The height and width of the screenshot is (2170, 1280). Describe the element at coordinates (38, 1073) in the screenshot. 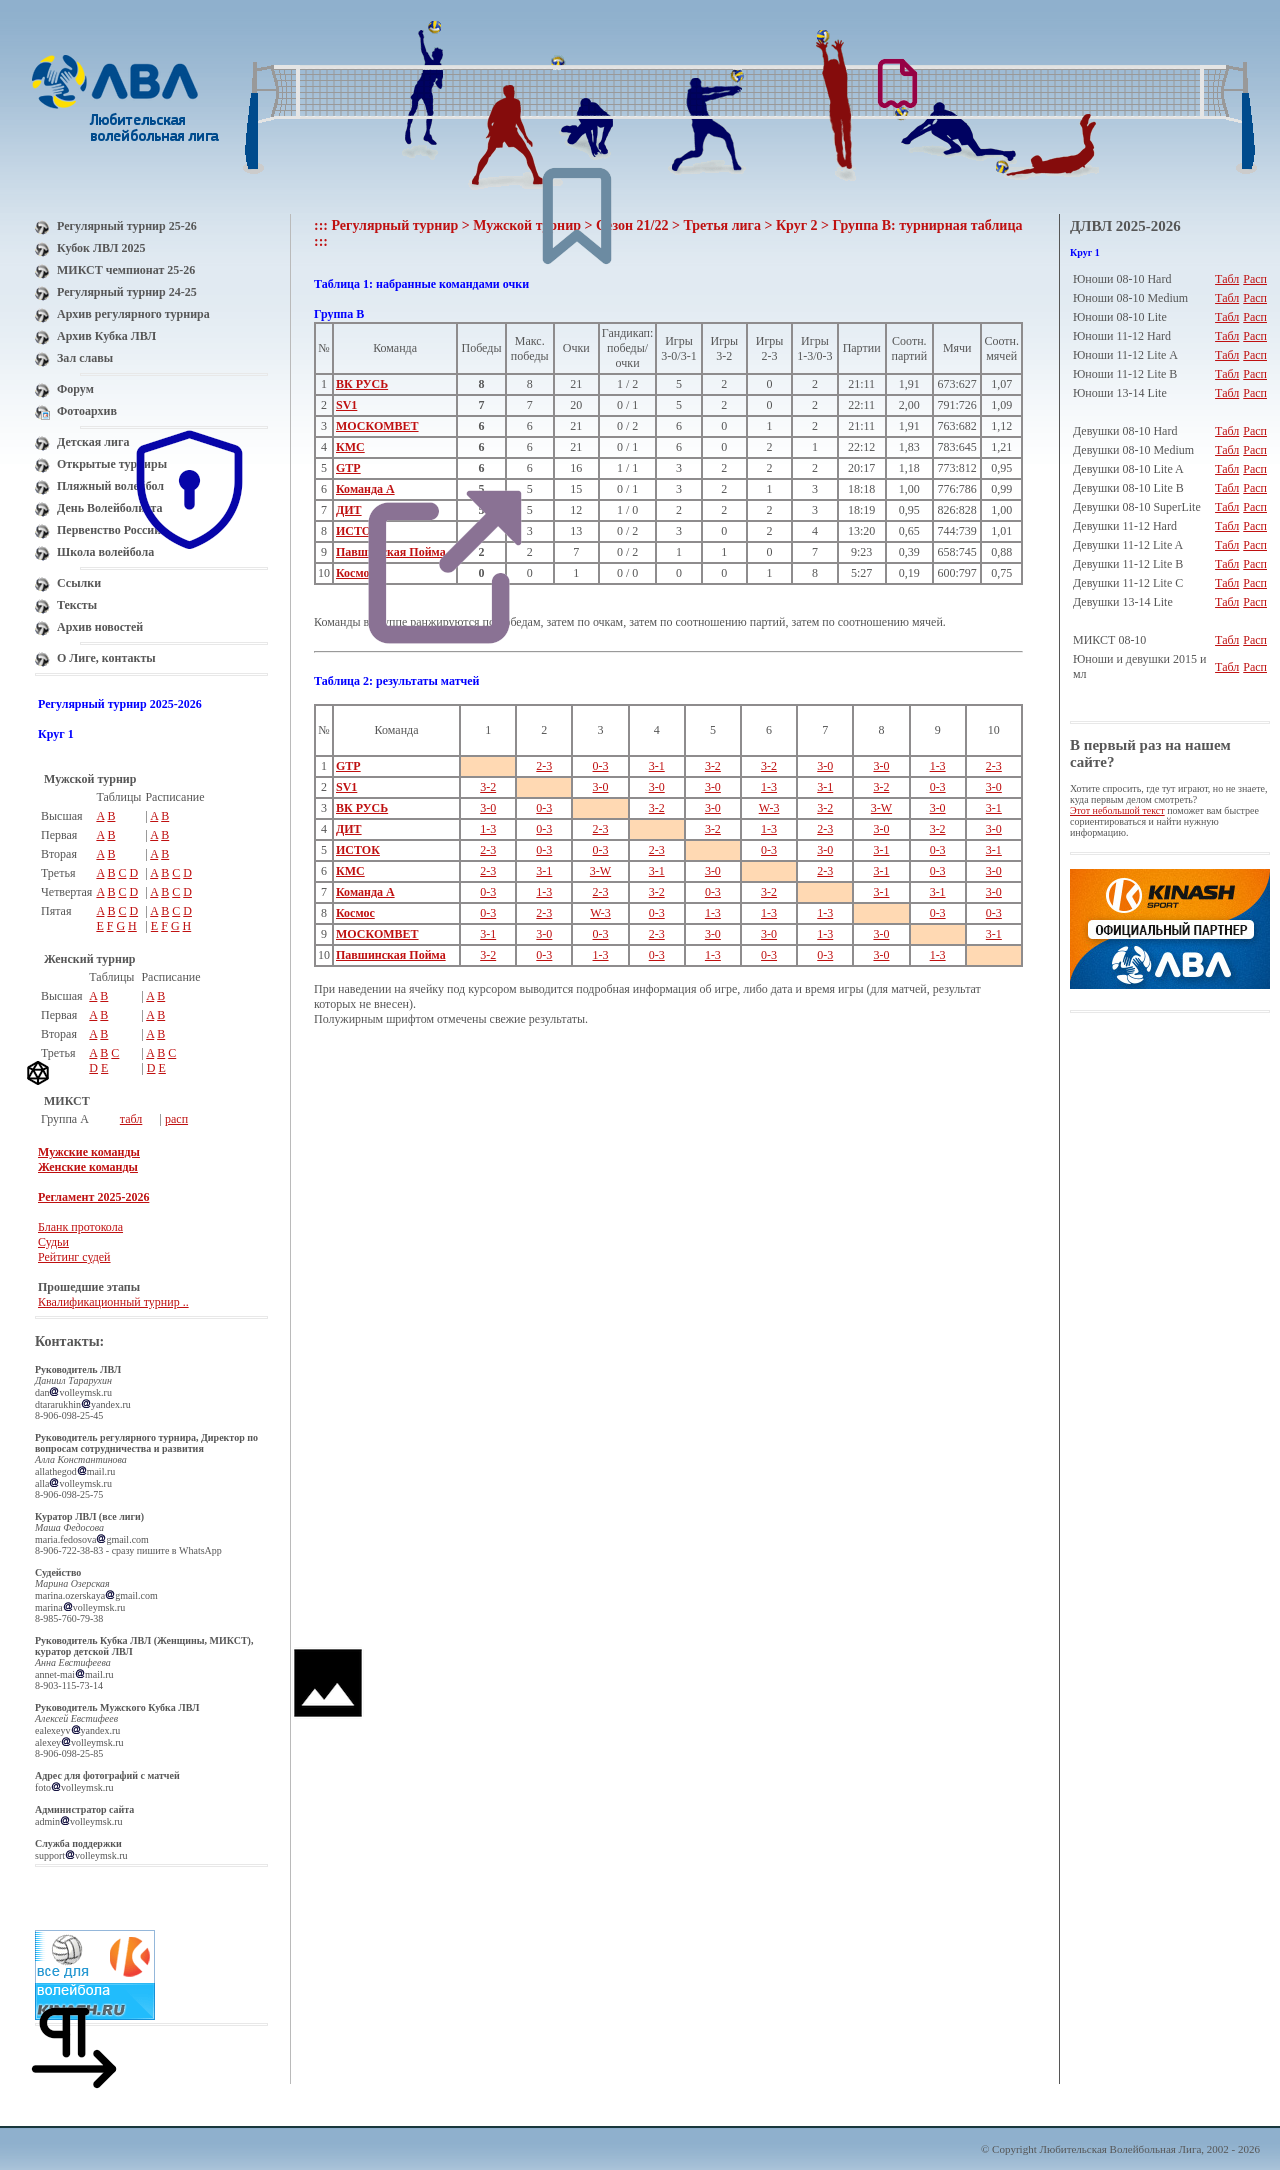

I see `view 3D model or object` at that location.